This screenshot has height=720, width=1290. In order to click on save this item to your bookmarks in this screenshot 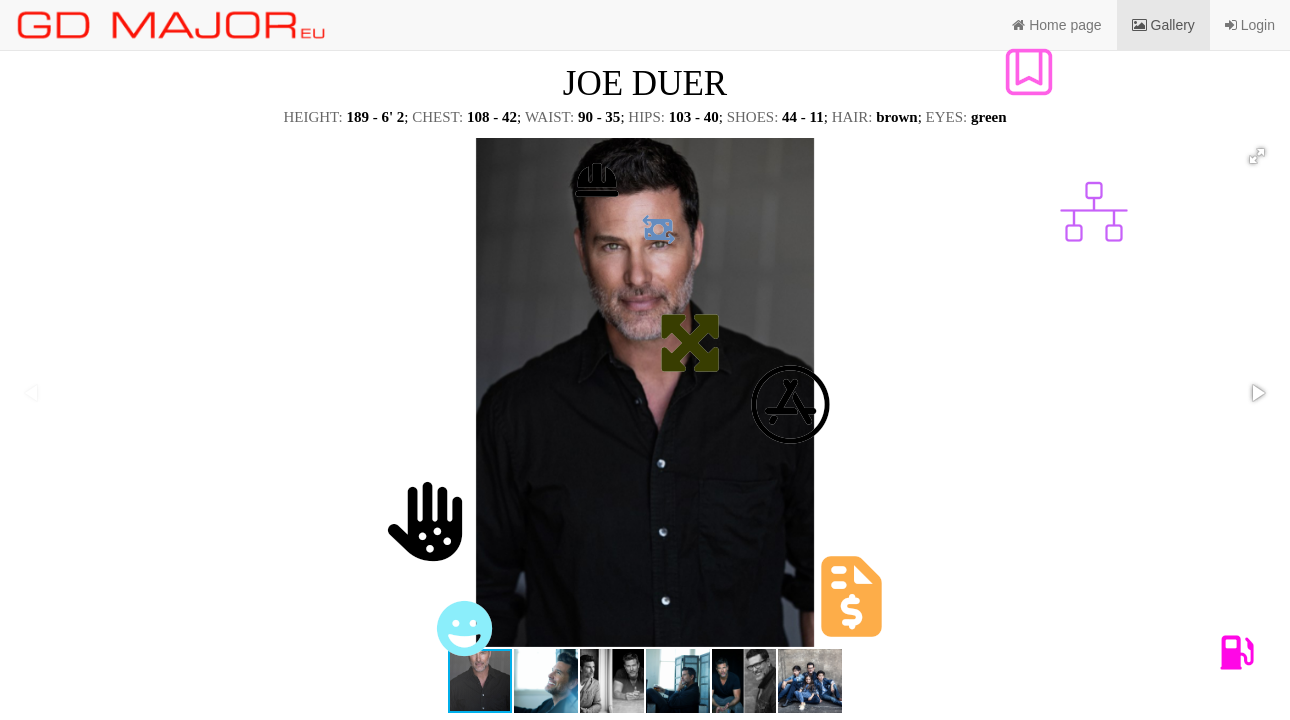, I will do `click(1029, 72)`.